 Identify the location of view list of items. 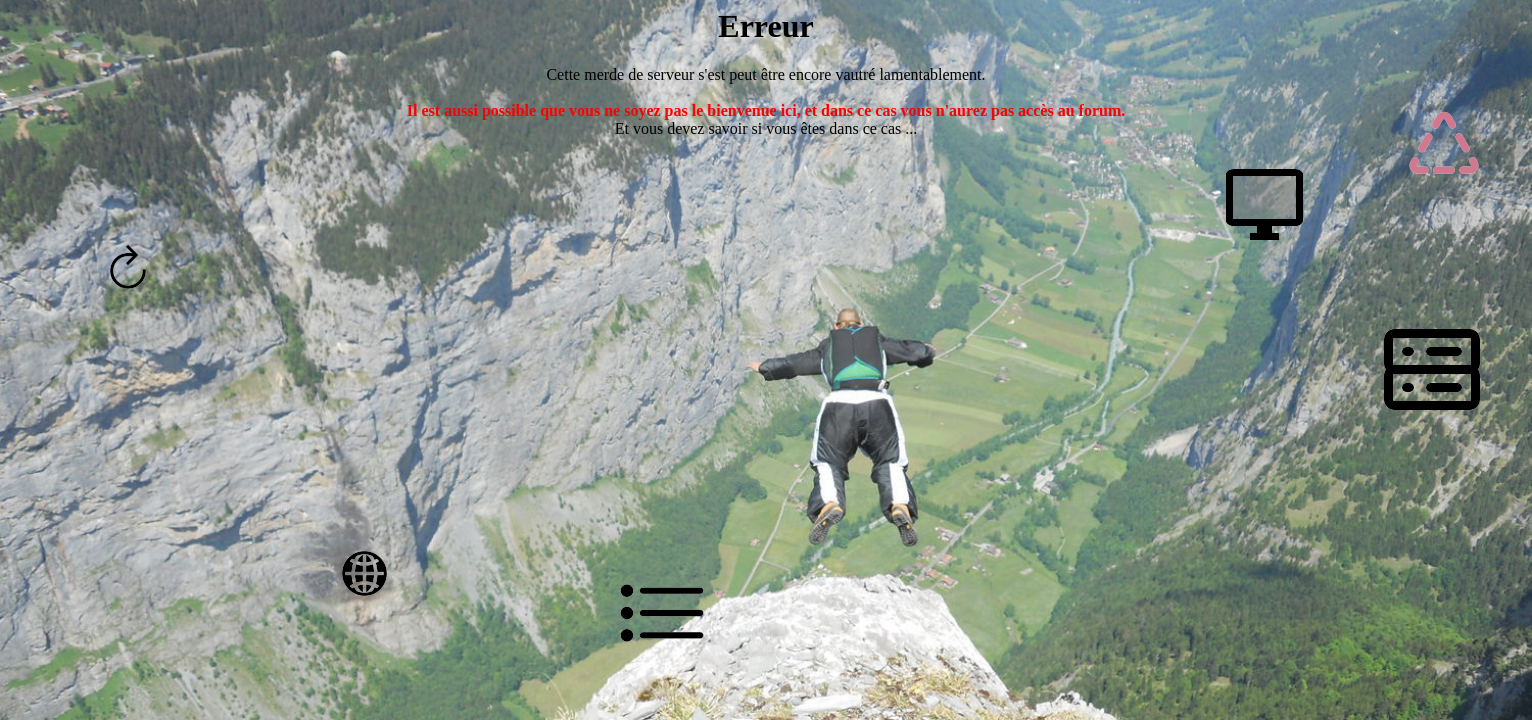
(662, 613).